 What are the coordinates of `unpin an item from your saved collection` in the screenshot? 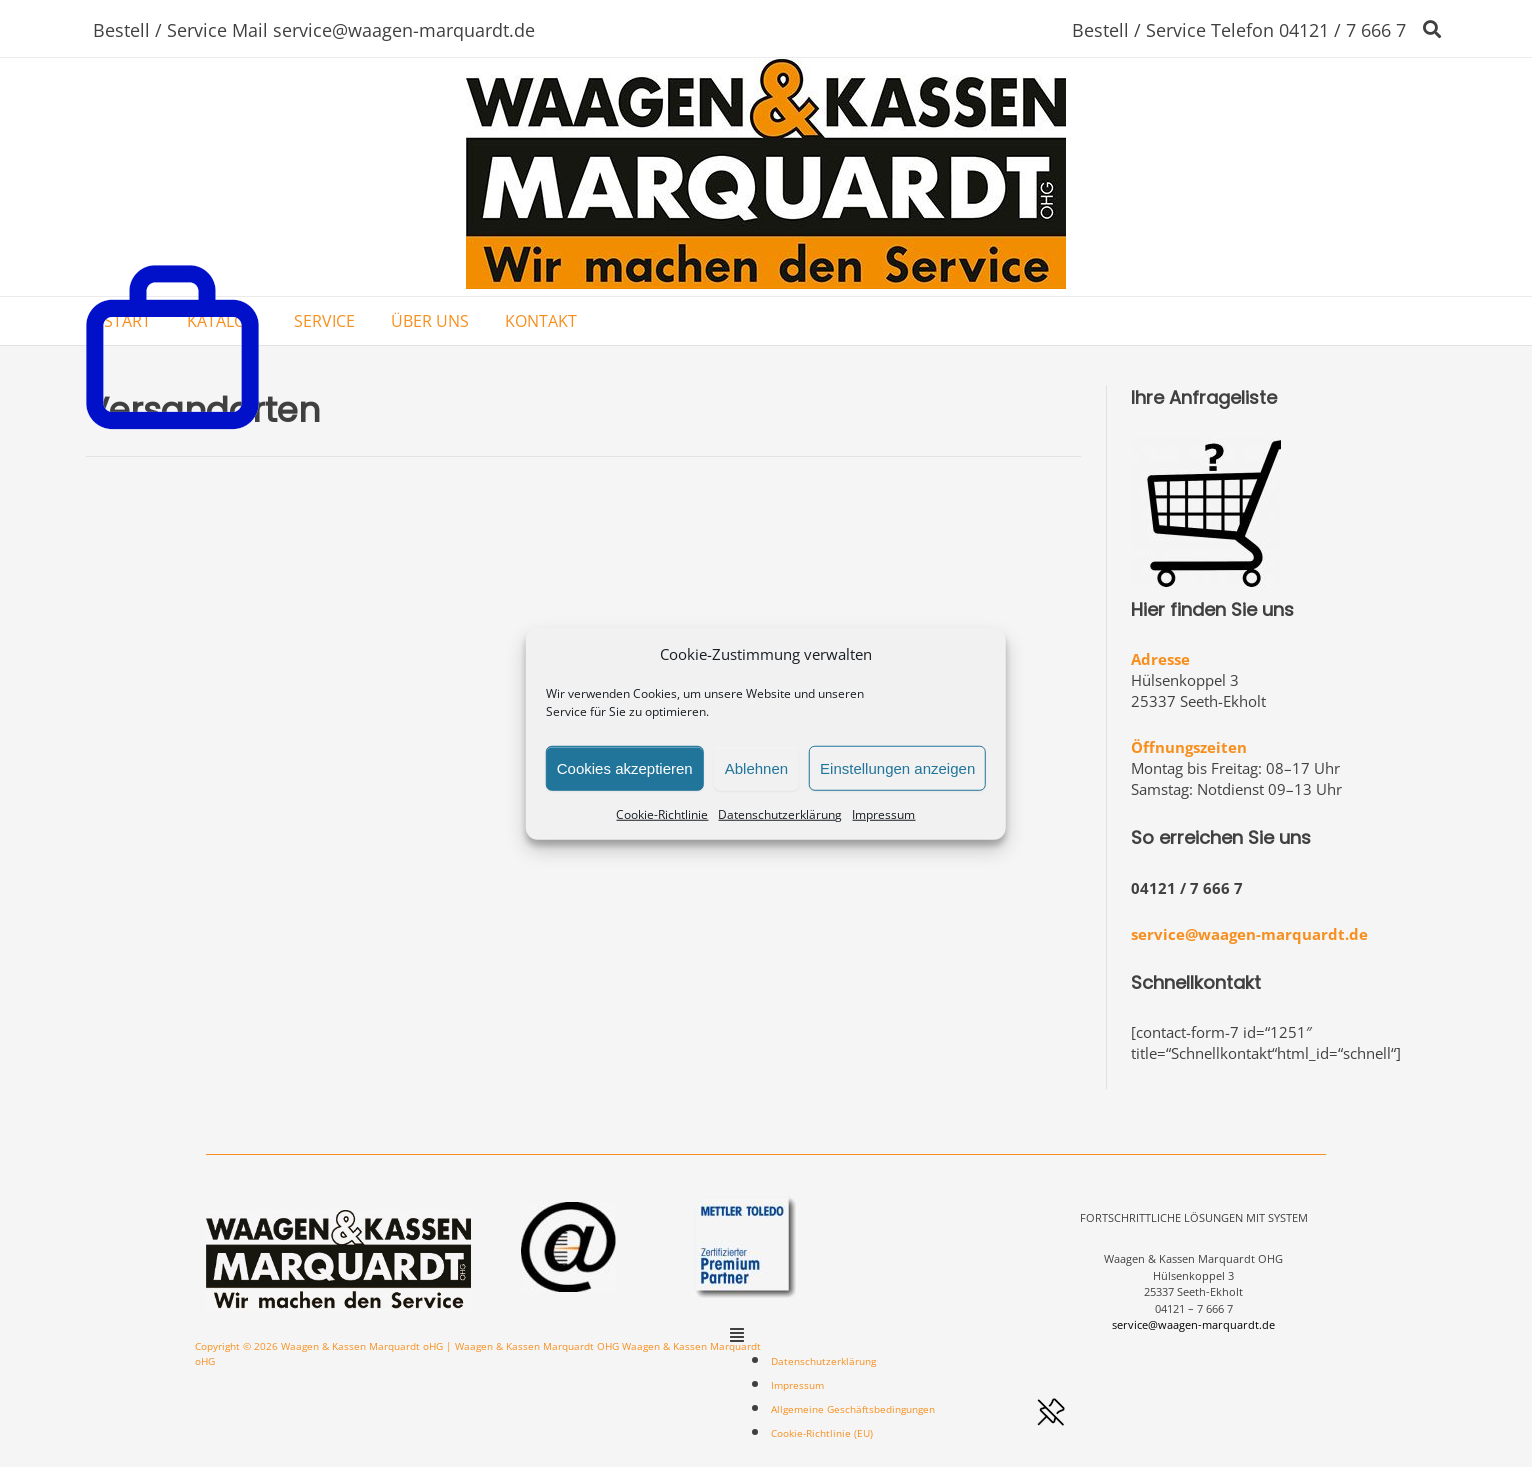 It's located at (1050, 1412).